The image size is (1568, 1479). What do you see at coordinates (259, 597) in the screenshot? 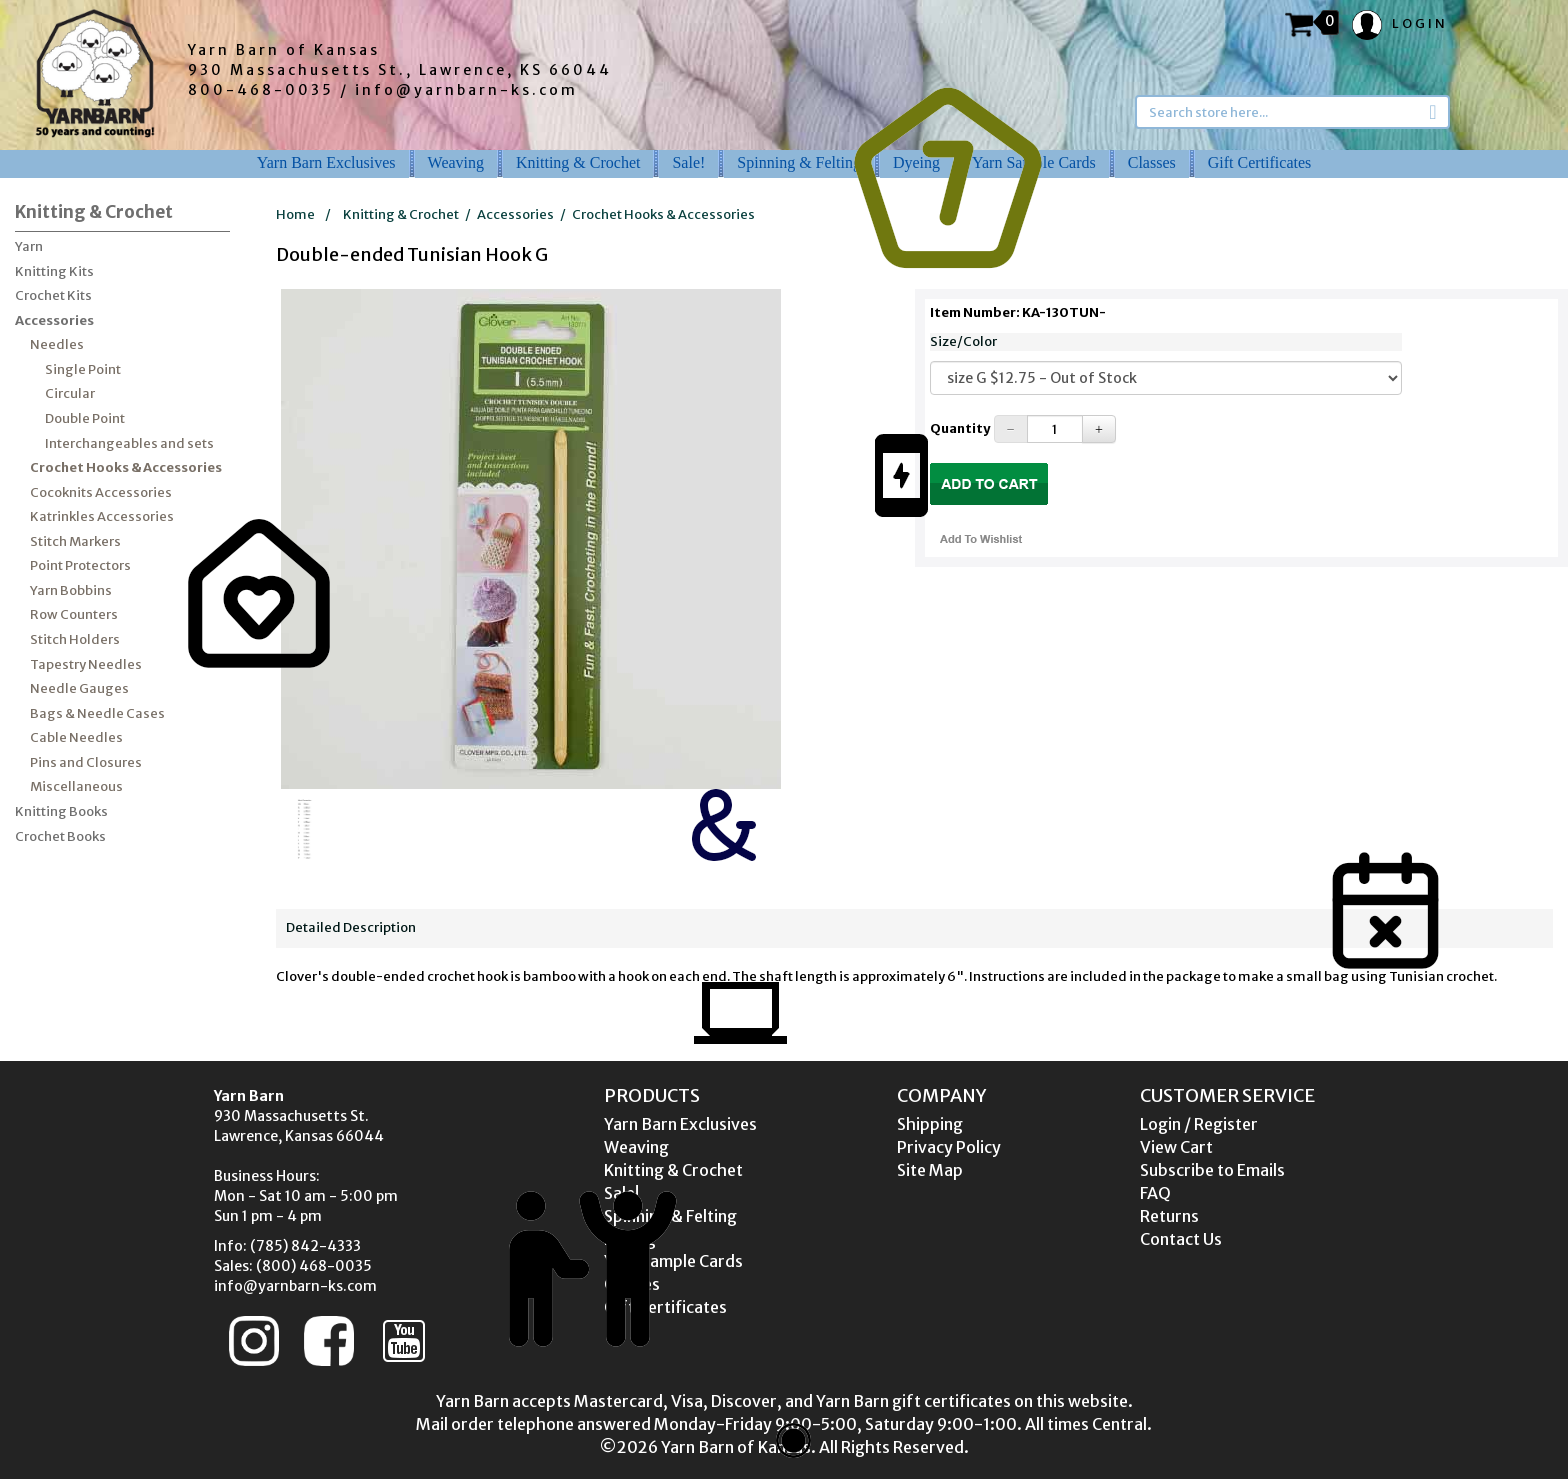
I see `access your favorite or loved home` at bounding box center [259, 597].